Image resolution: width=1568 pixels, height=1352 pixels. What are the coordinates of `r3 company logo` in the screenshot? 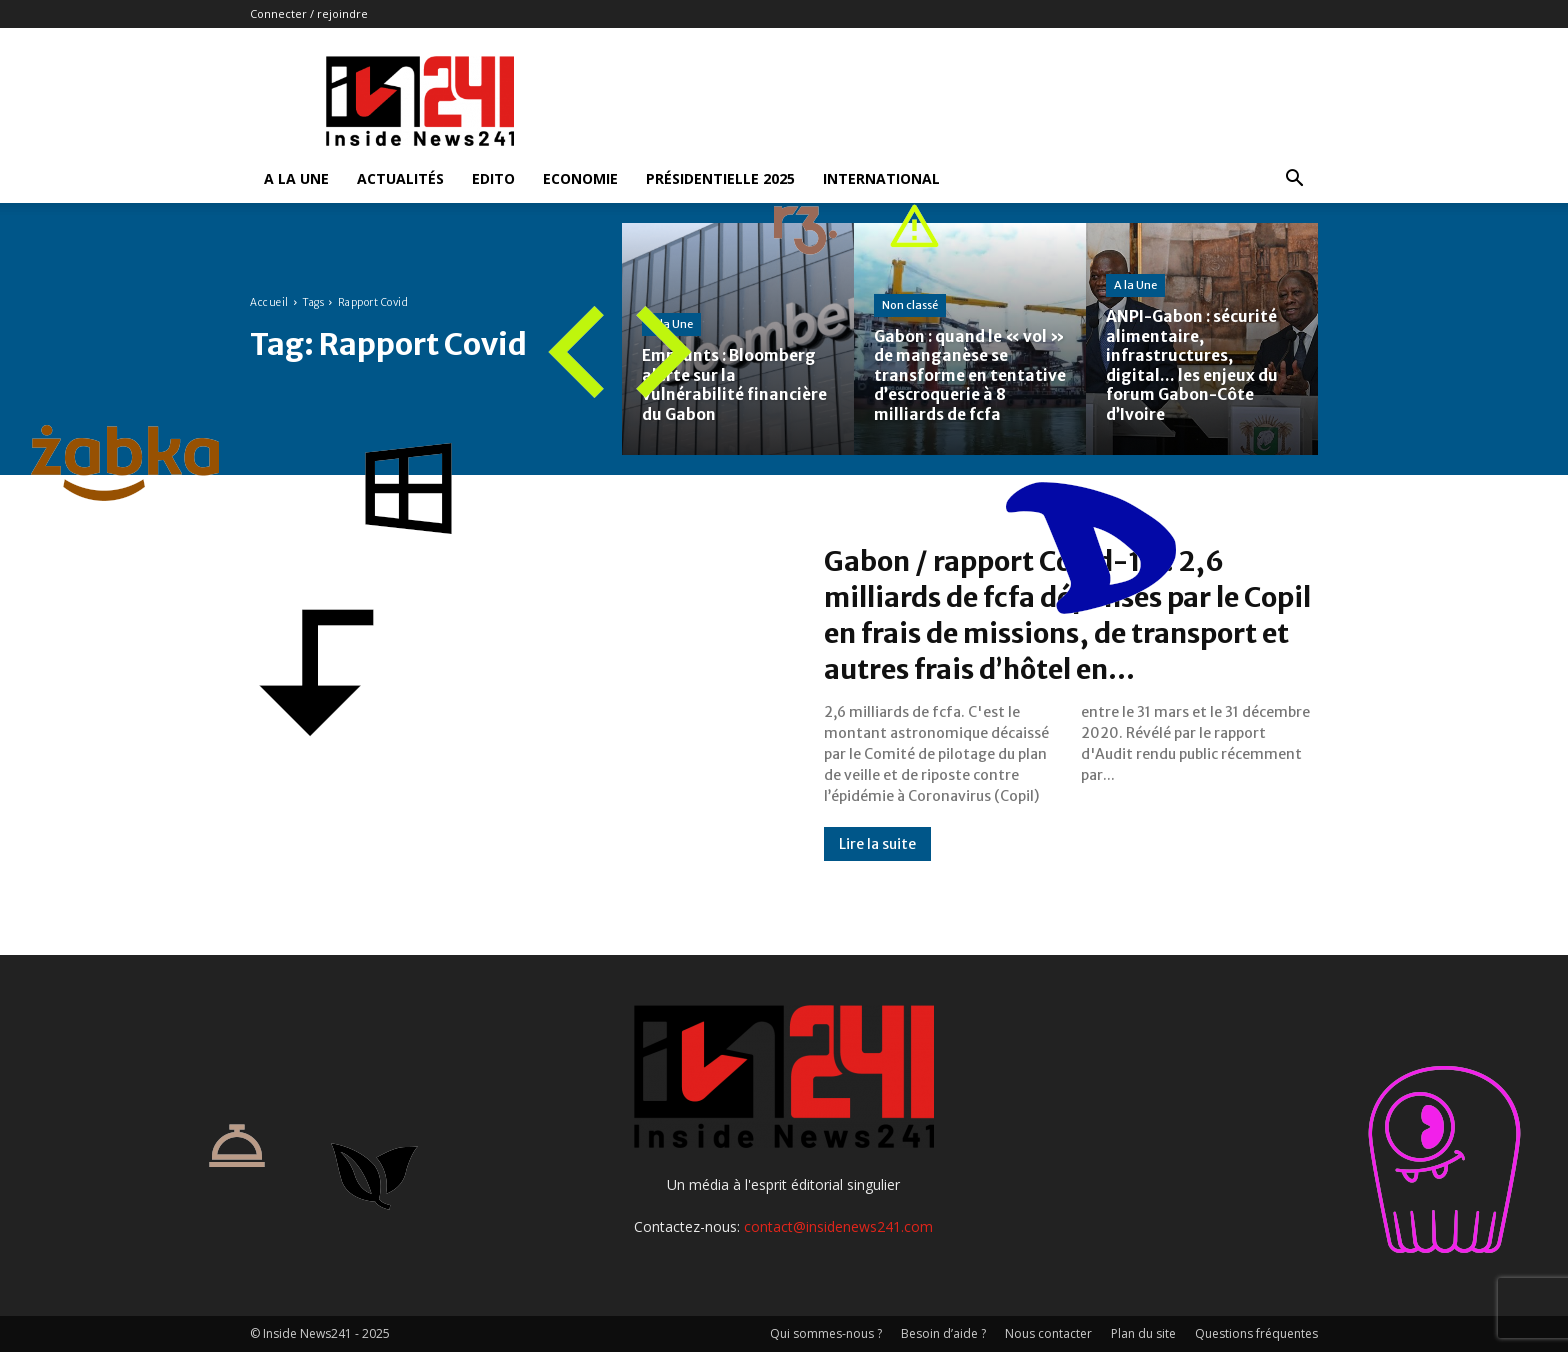 It's located at (805, 230).